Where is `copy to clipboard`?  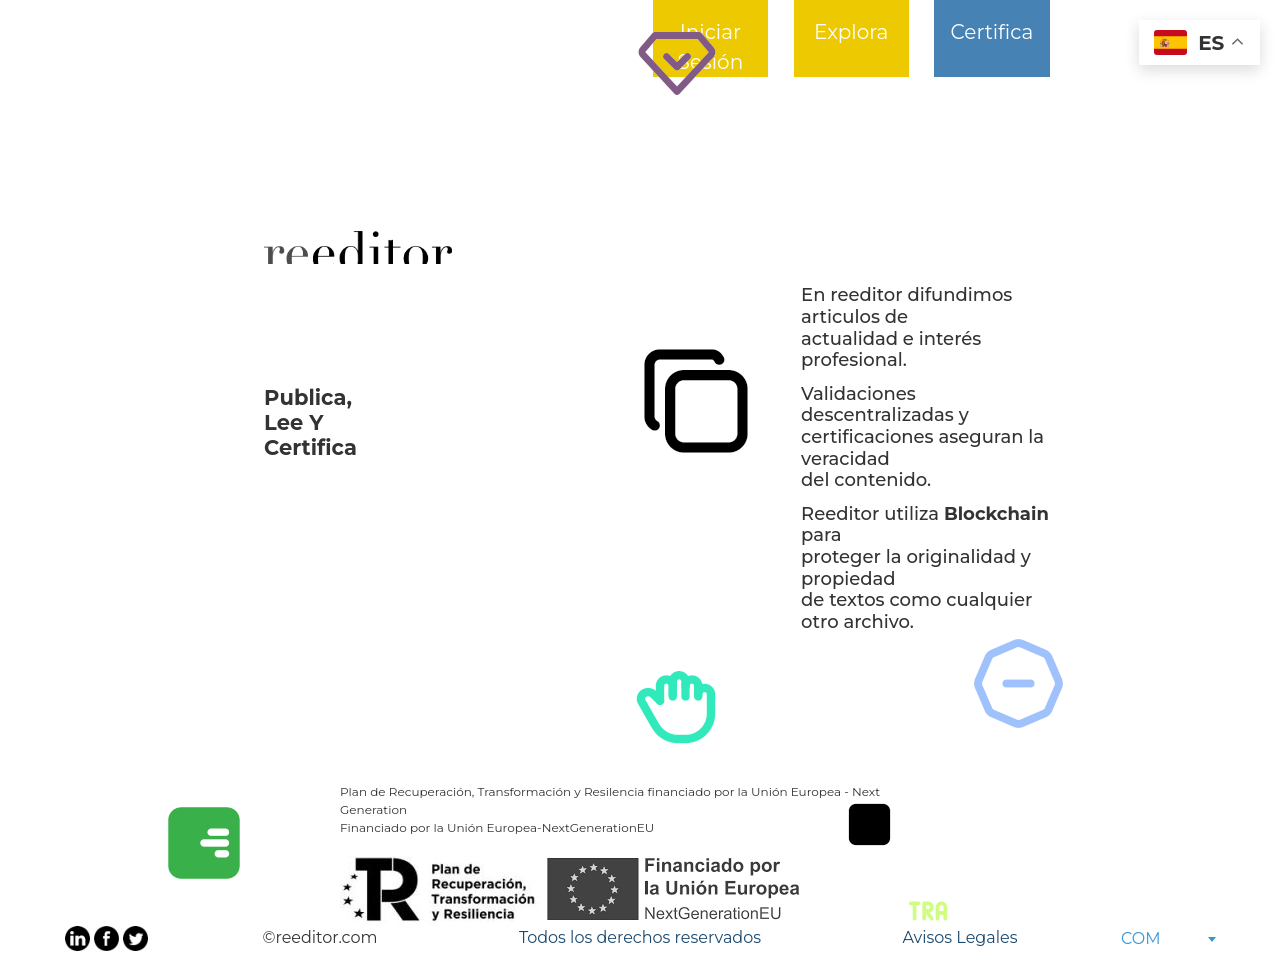
copy to clipboard is located at coordinates (696, 401).